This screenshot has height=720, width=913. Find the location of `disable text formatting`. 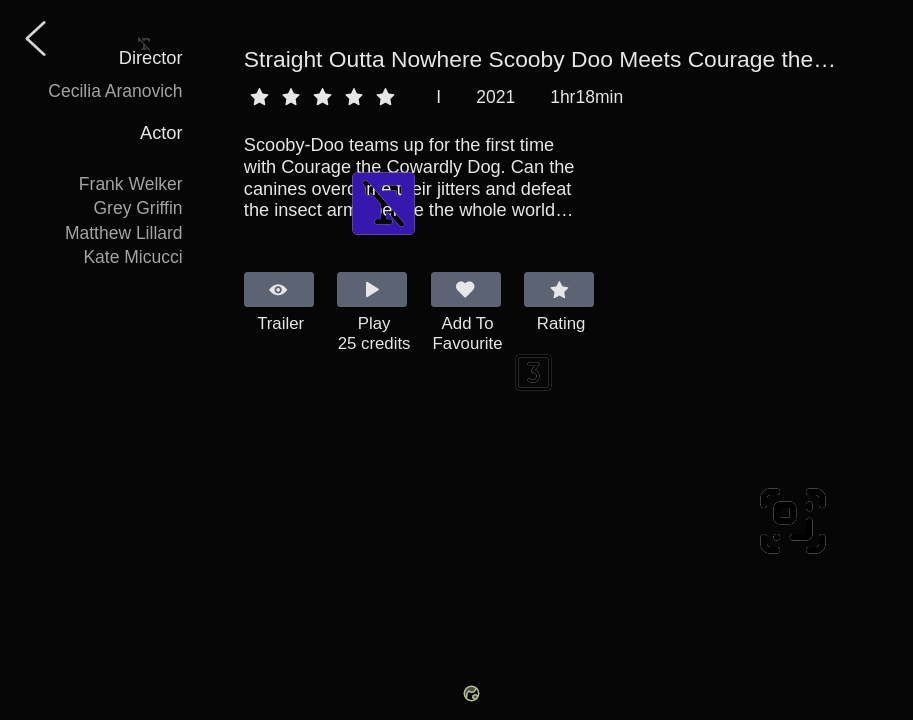

disable text formatting is located at coordinates (383, 203).